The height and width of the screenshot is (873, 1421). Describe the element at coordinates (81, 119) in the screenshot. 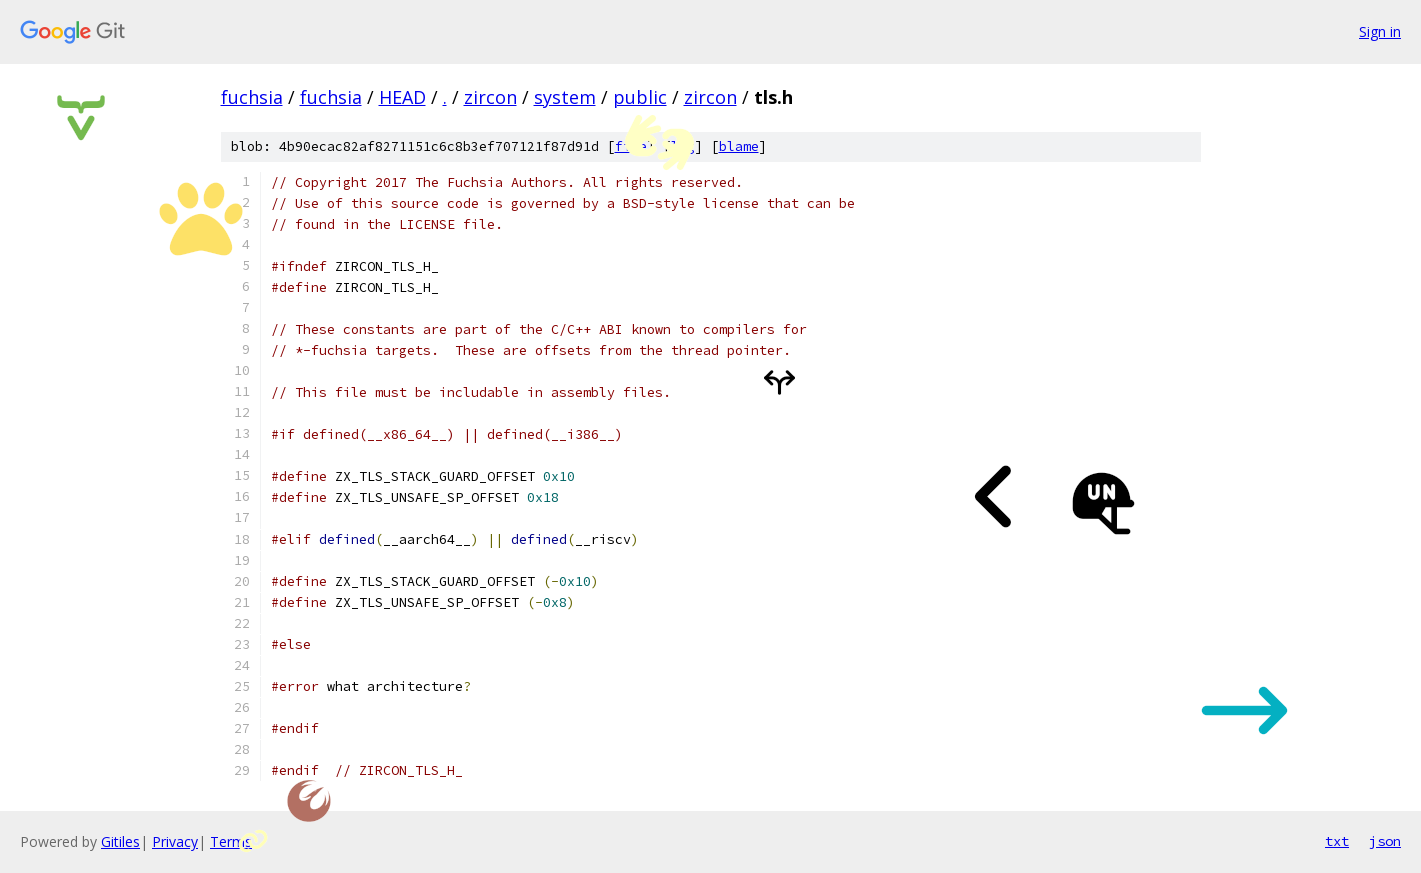

I see `vaadin framework logo` at that location.